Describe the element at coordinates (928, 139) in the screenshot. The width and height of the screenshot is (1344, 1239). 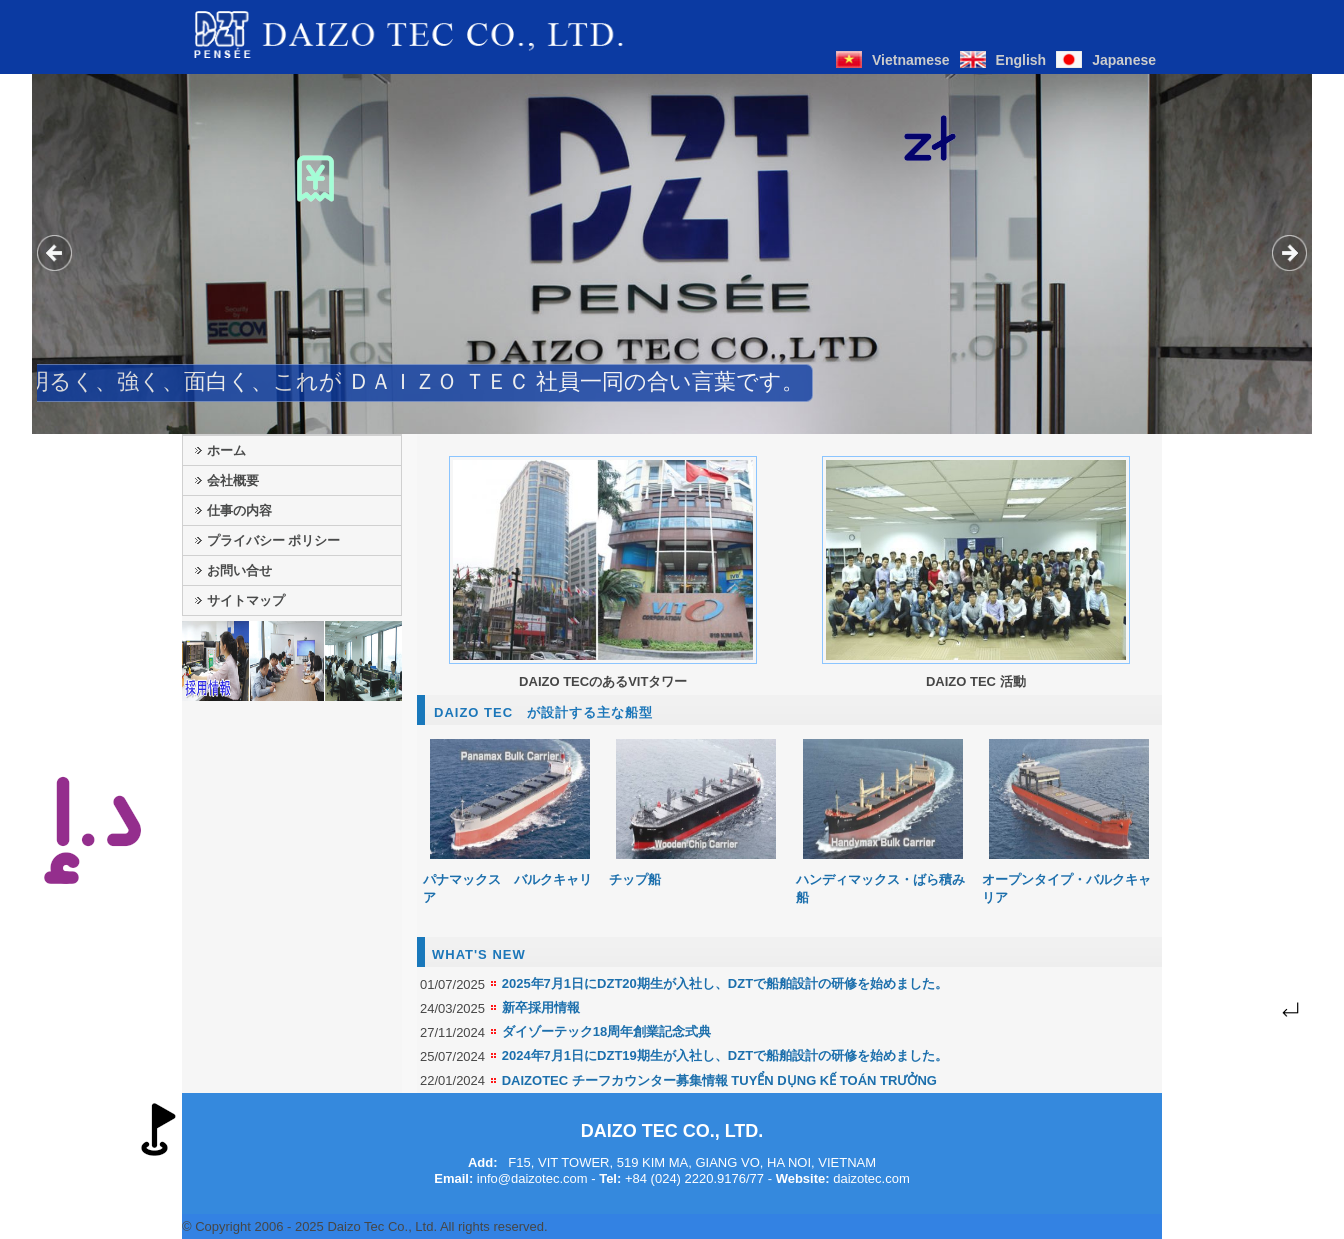
I see `indicates price or amount in Polish złoty` at that location.